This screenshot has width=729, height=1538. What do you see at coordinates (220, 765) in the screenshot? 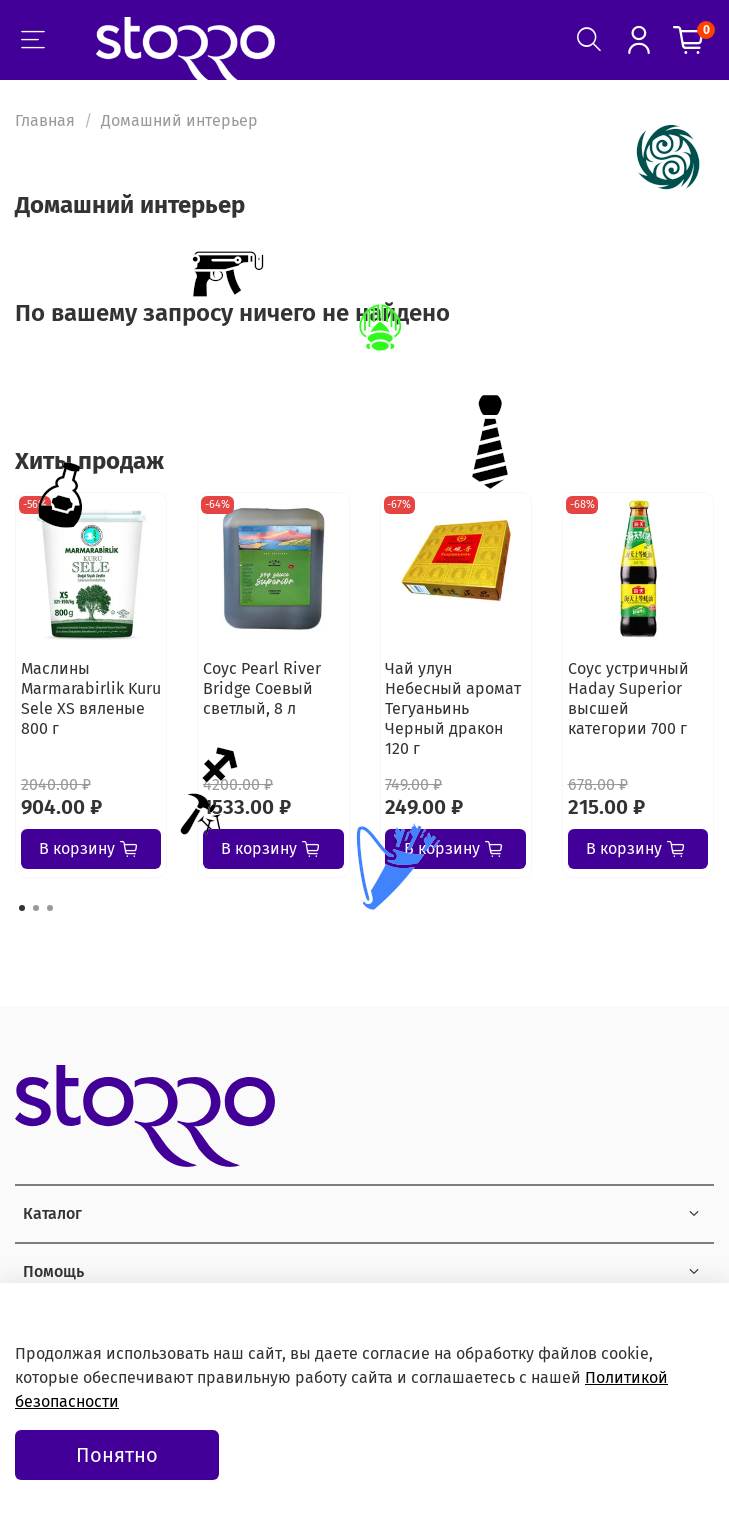
I see `view sagittarius zodiac sign` at bounding box center [220, 765].